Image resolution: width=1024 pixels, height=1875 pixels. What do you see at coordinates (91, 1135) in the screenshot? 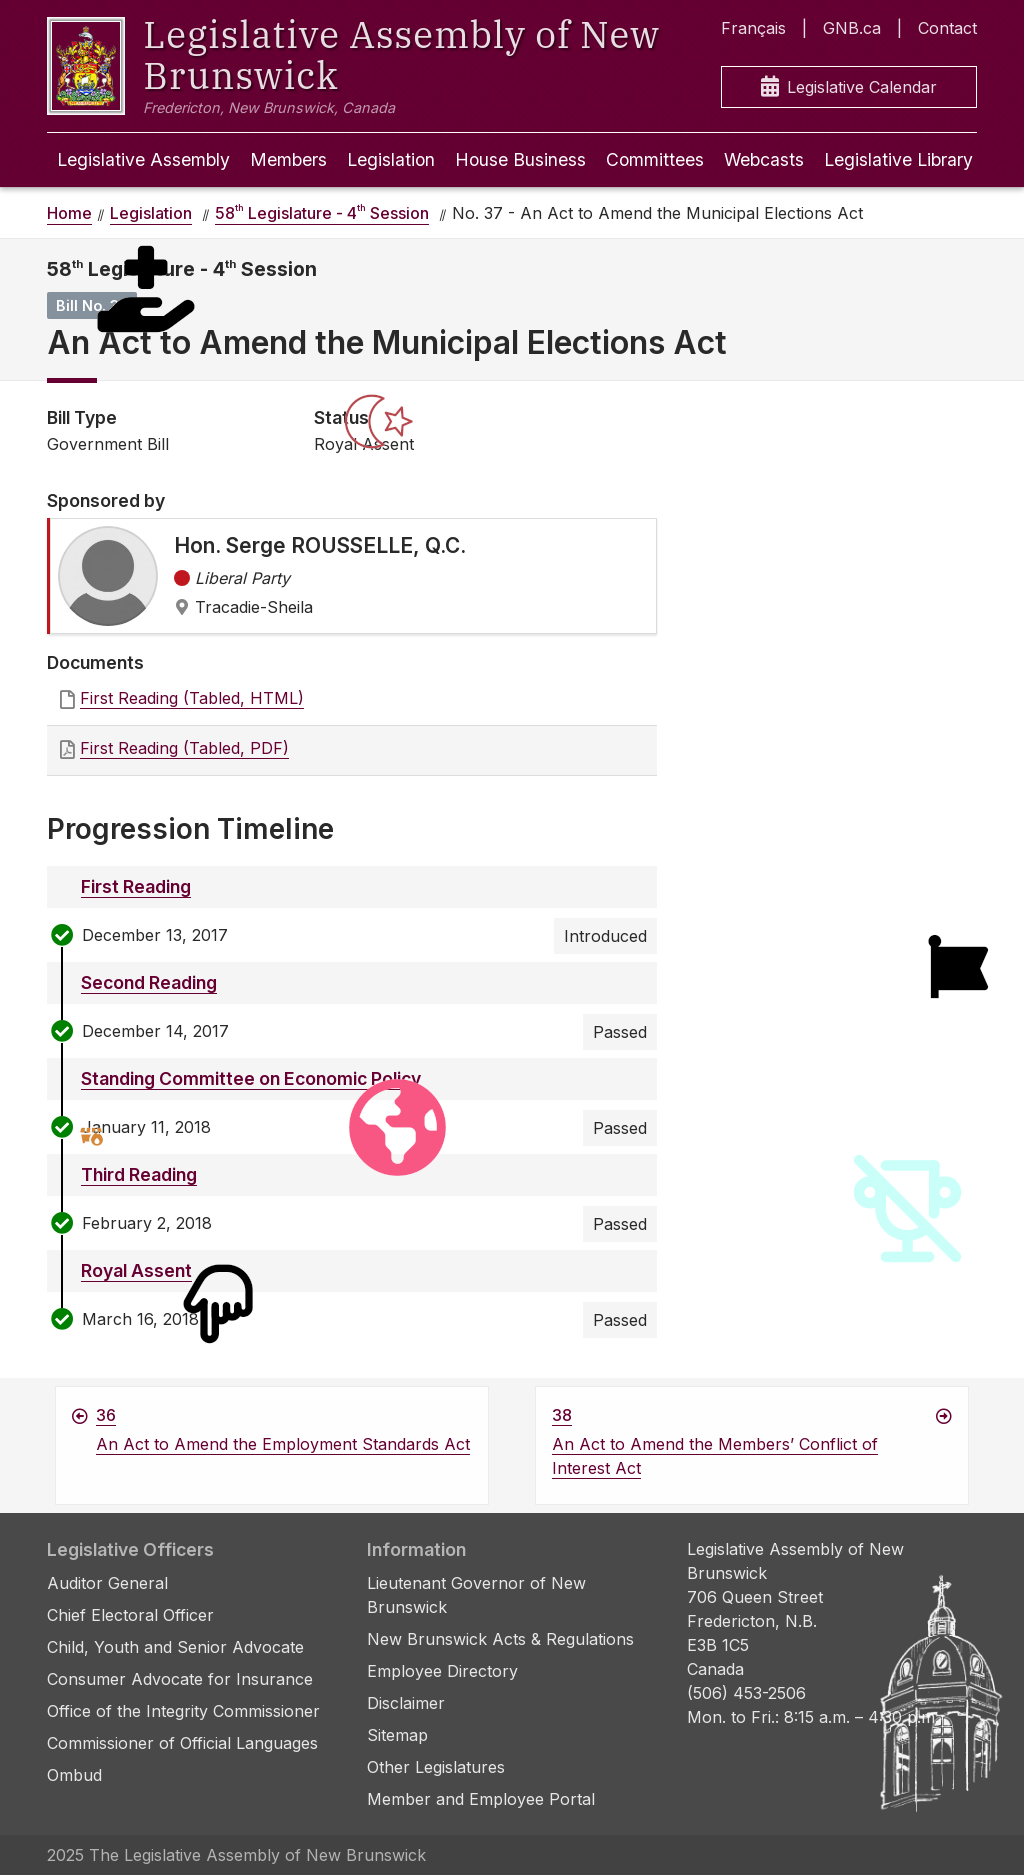
I see `indicates a critical system failure or disaster` at bounding box center [91, 1135].